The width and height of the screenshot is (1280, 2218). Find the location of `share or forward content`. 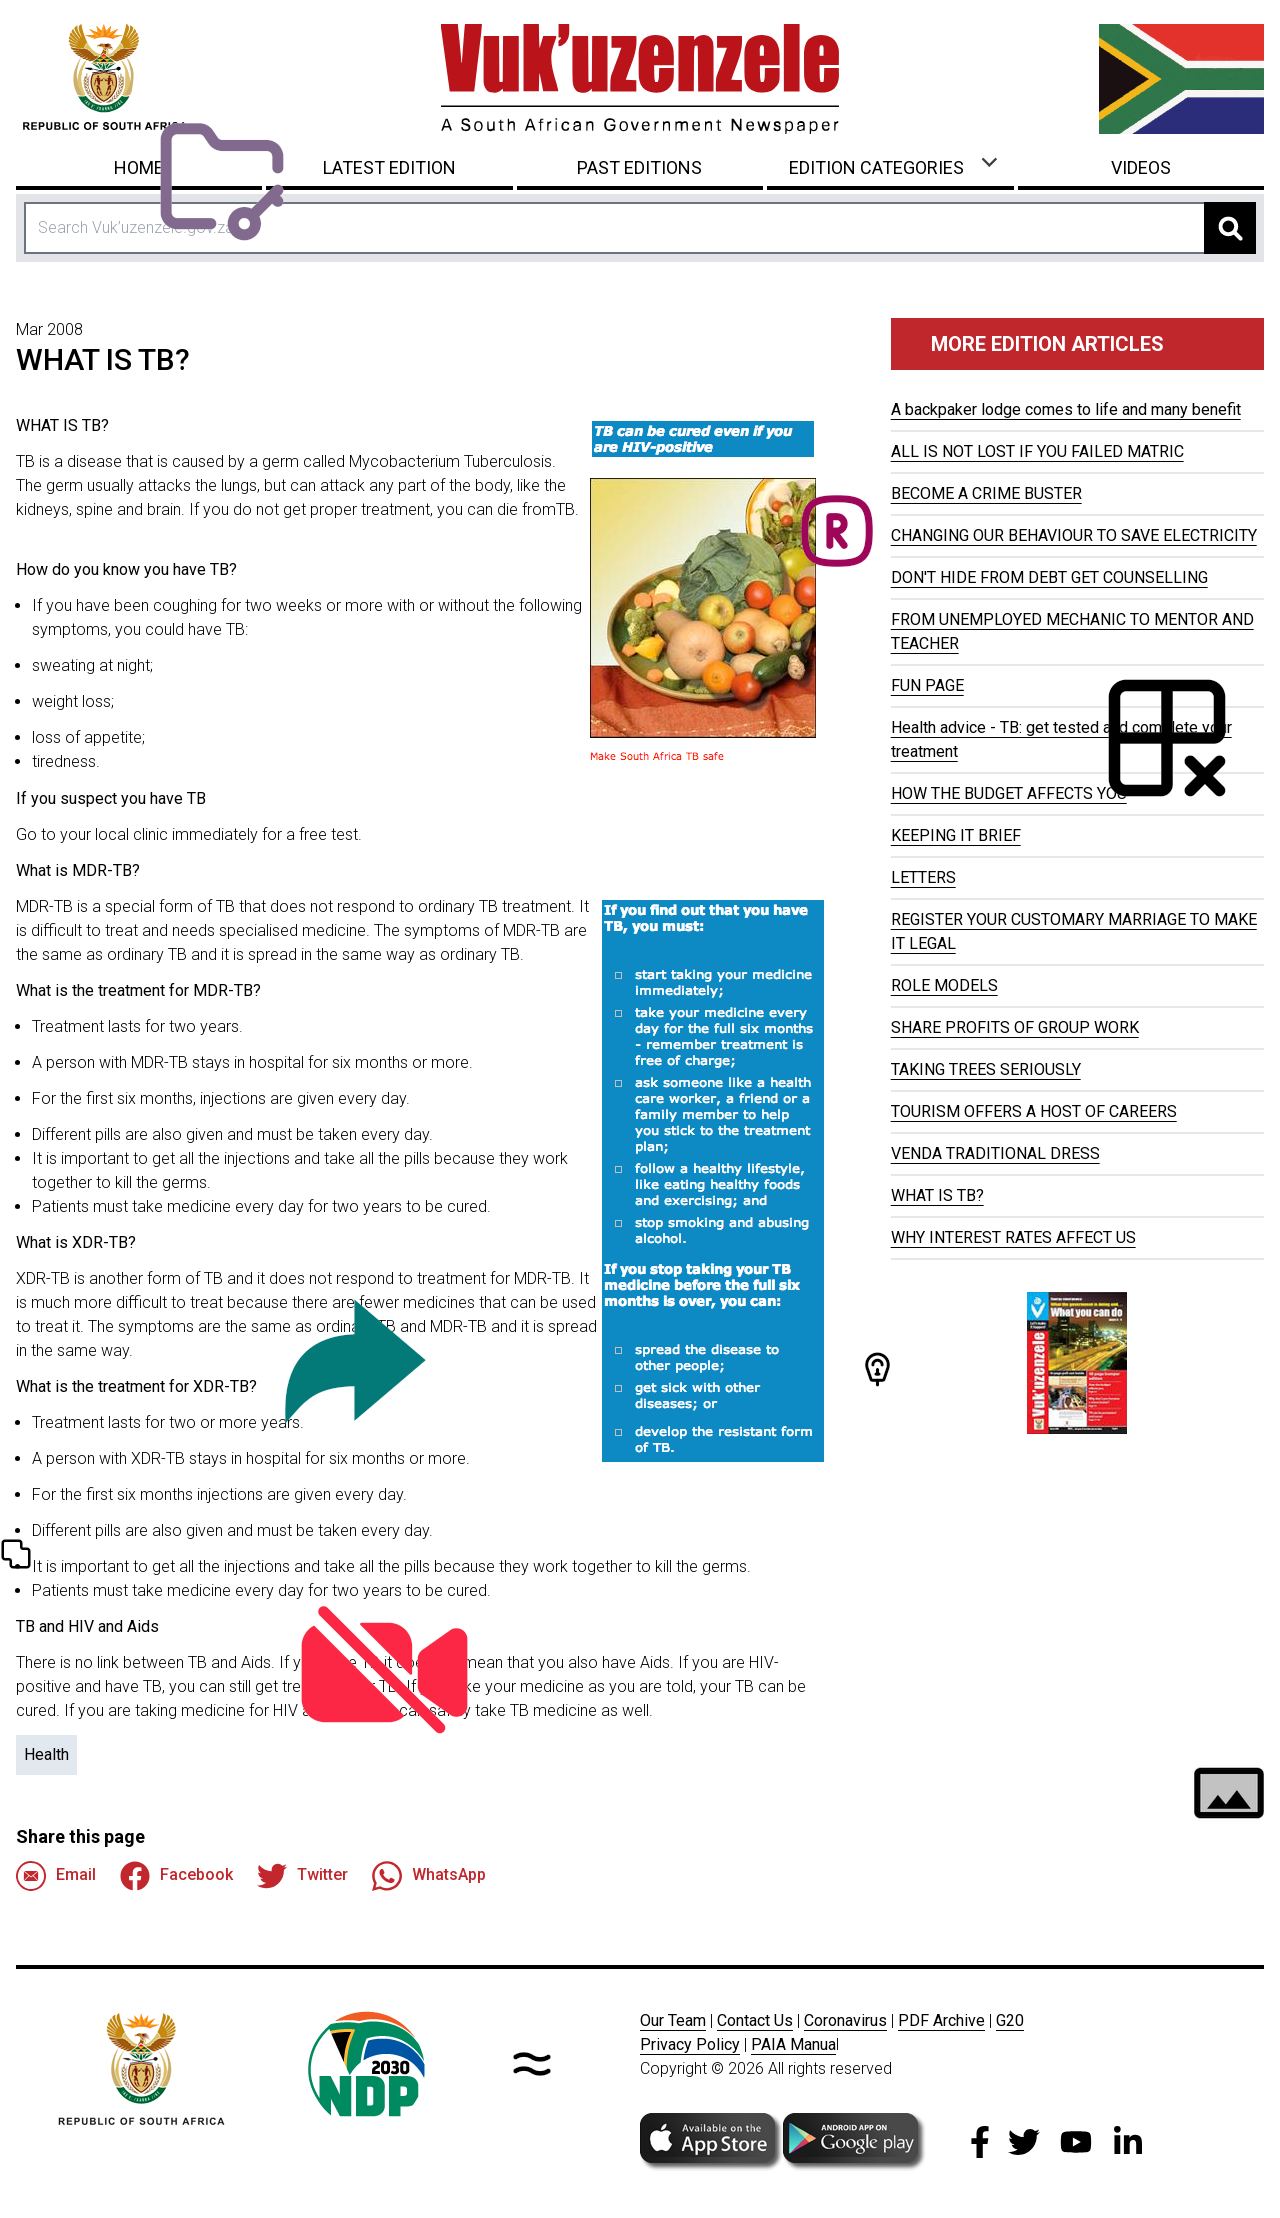

share or forward content is located at coordinates (355, 1361).